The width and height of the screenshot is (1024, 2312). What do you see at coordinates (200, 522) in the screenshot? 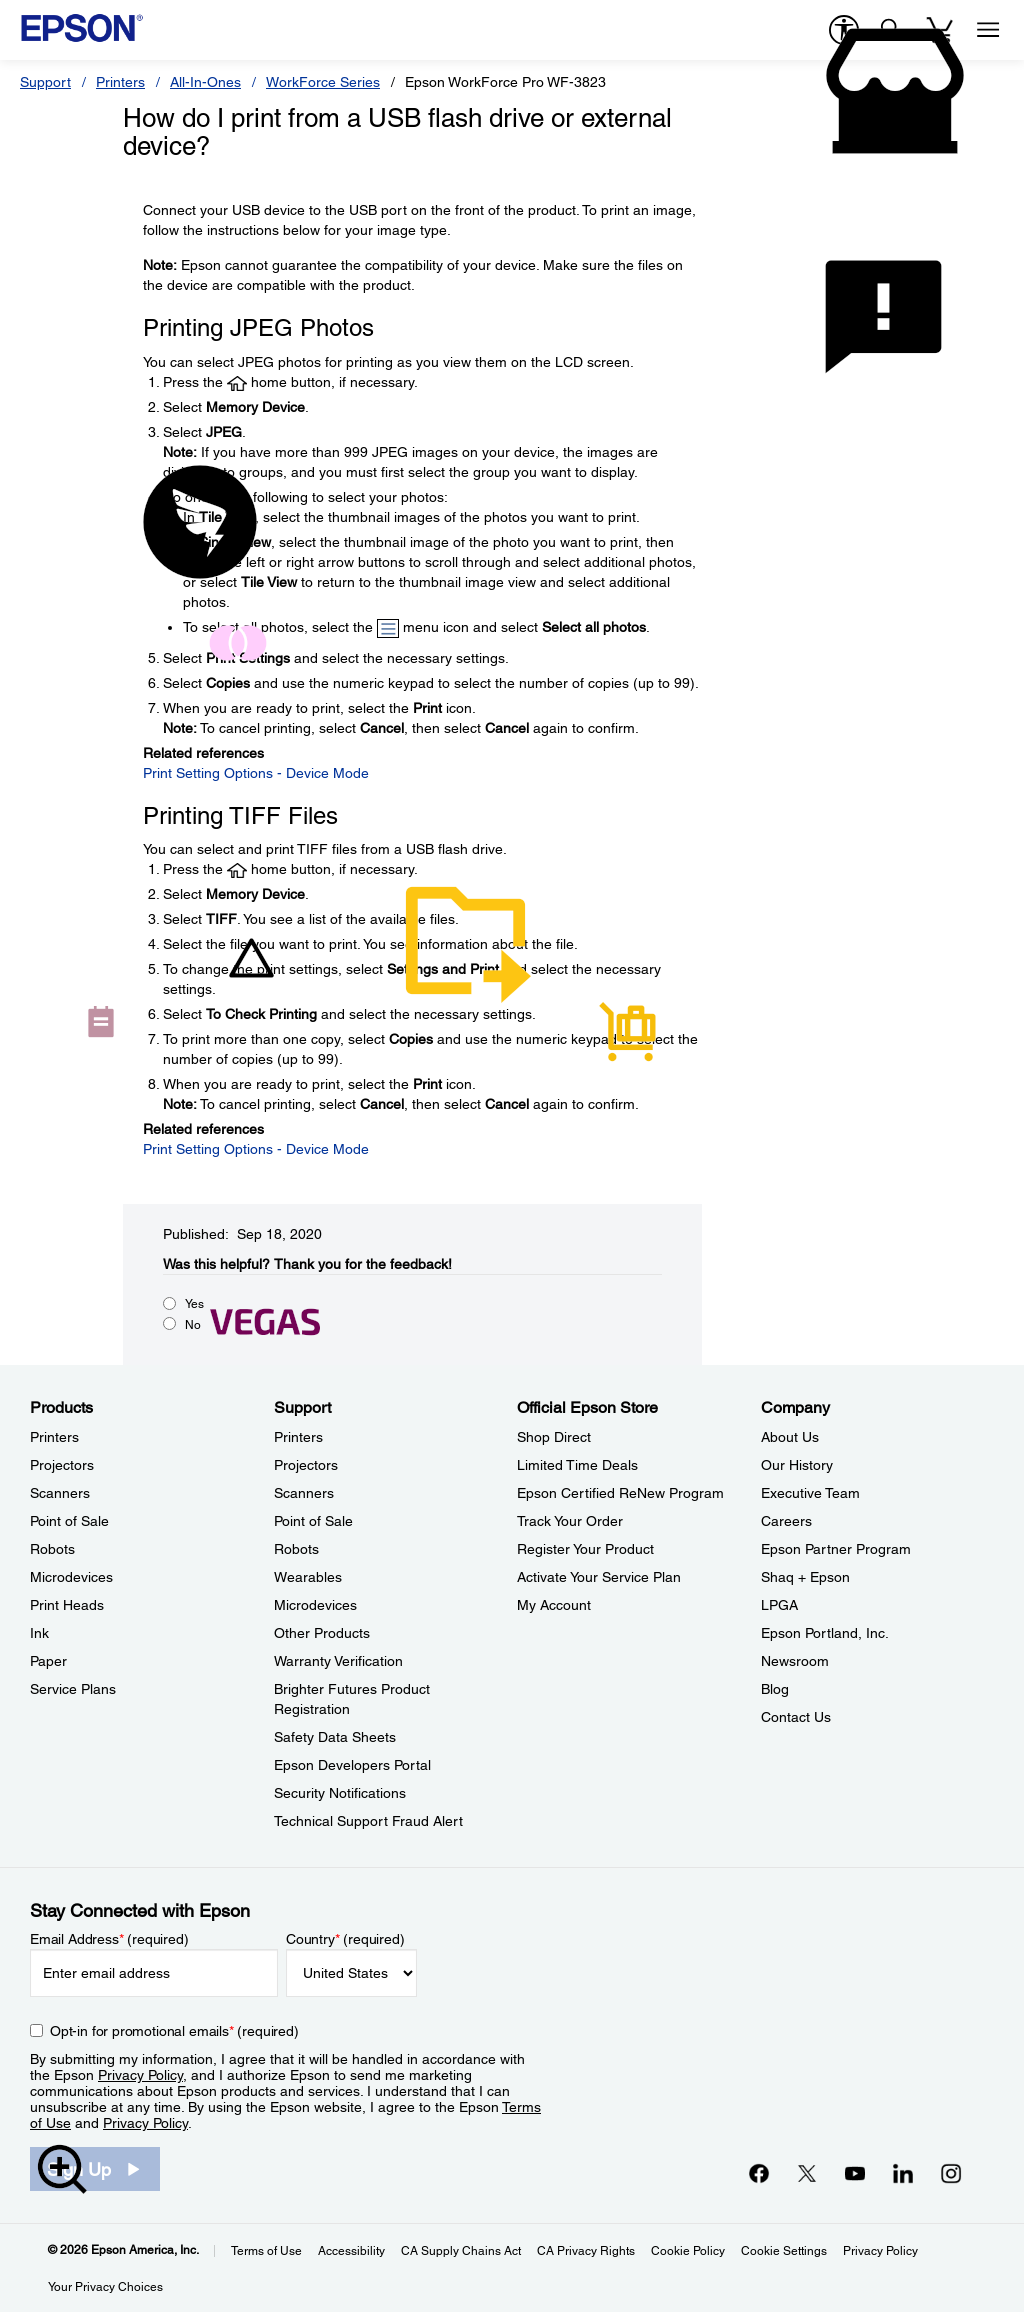
I see `open DingTalk messaging app` at bounding box center [200, 522].